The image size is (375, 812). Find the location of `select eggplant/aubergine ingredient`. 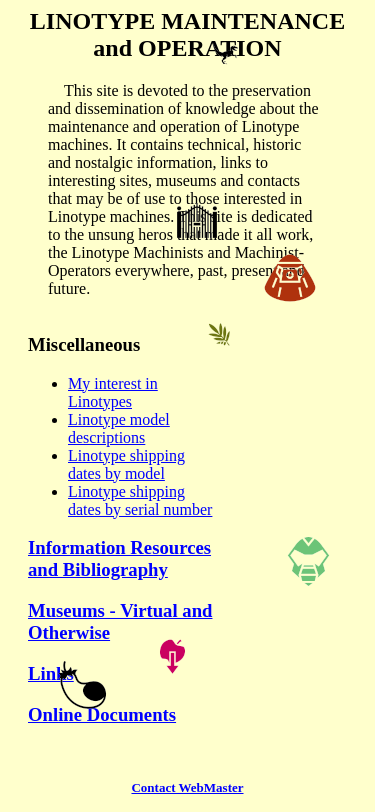

select eggplant/aubergine ingredient is located at coordinates (82, 685).